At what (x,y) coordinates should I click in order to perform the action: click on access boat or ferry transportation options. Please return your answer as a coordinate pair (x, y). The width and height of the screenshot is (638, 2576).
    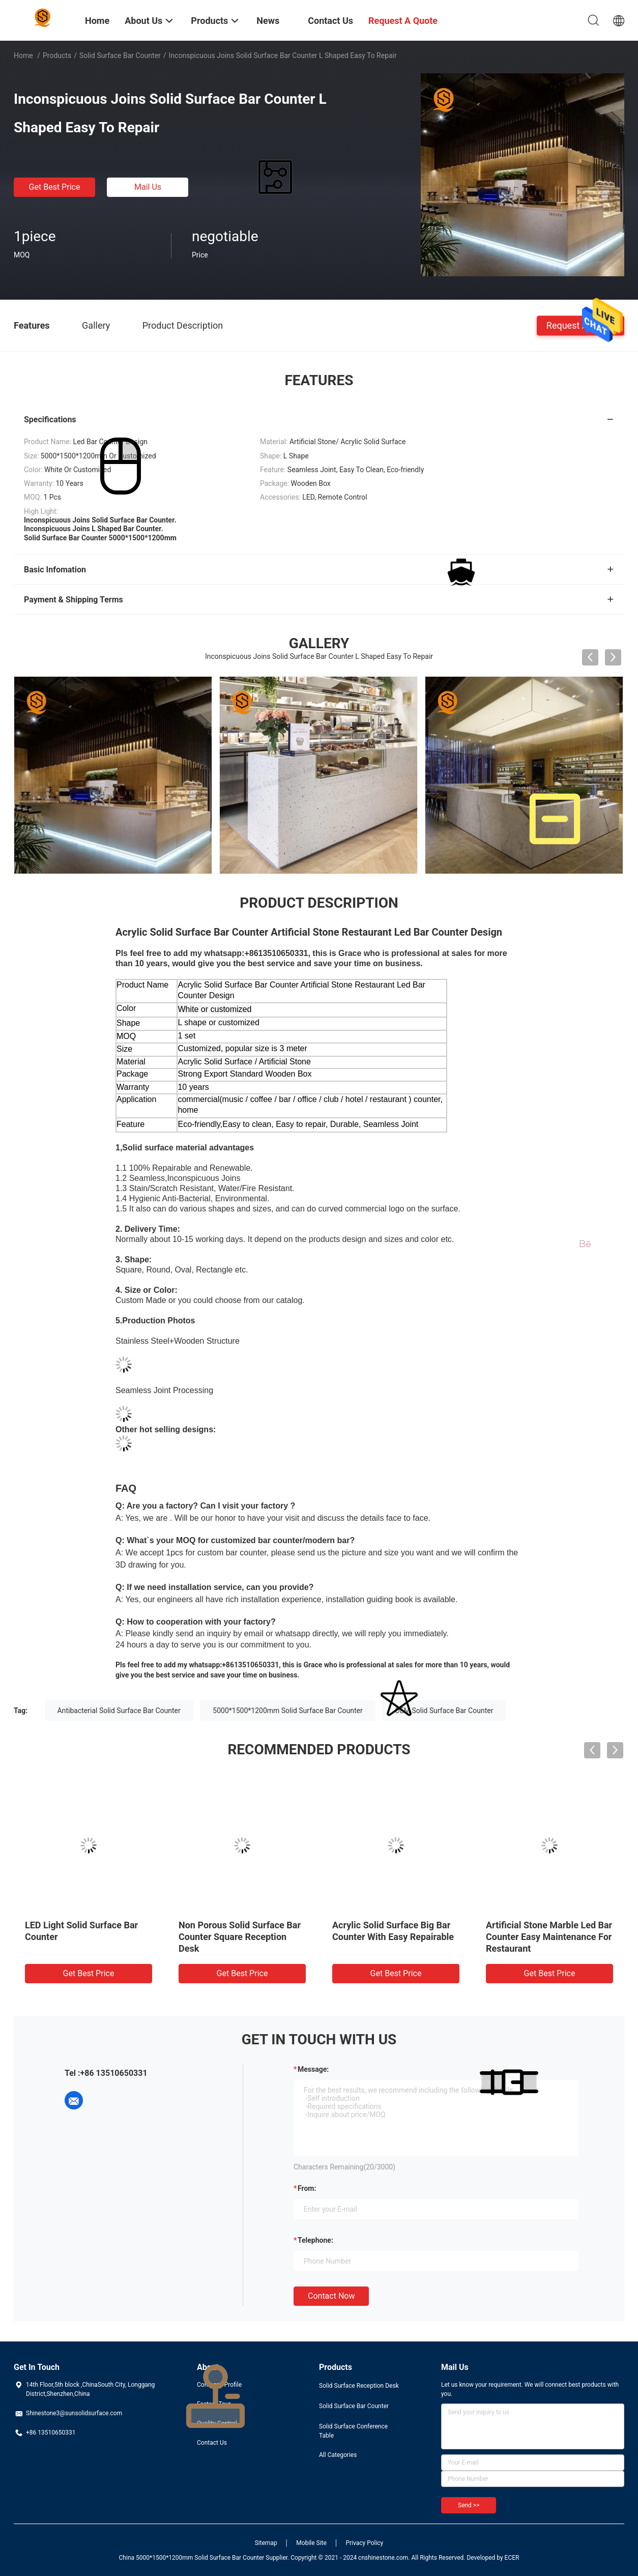
    Looking at the image, I should click on (461, 572).